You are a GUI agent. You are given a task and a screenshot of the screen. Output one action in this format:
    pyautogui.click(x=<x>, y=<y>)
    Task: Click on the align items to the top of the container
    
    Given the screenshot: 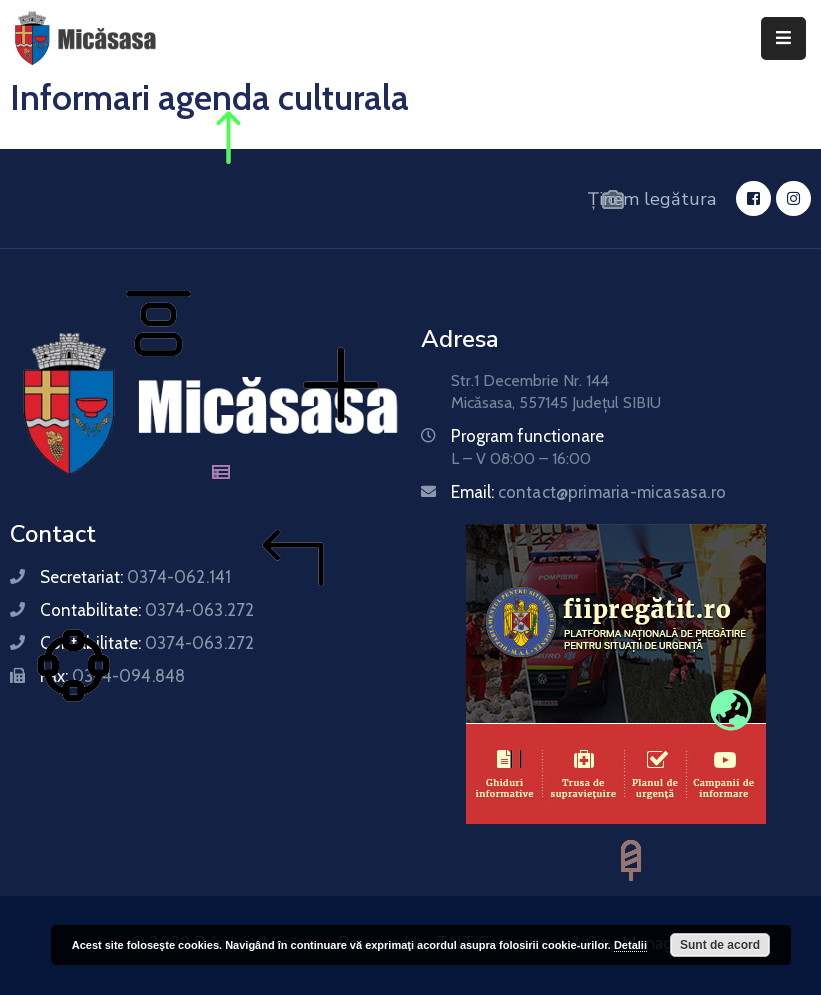 What is the action you would take?
    pyautogui.click(x=158, y=323)
    